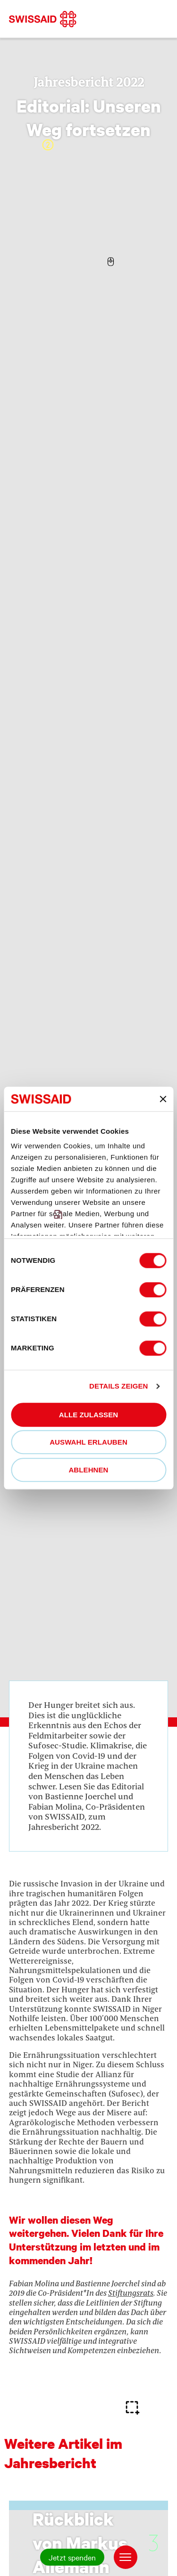 The width and height of the screenshot is (177, 2576). What do you see at coordinates (153, 2543) in the screenshot?
I see `indicates step three in a multi-step process` at bounding box center [153, 2543].